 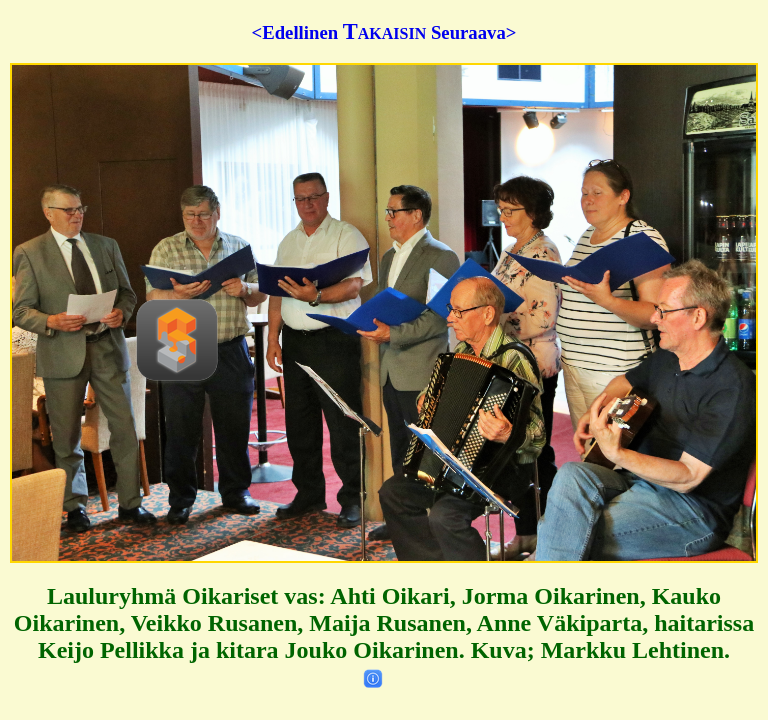 What do you see at coordinates (373, 679) in the screenshot?
I see `view system information and details` at bounding box center [373, 679].